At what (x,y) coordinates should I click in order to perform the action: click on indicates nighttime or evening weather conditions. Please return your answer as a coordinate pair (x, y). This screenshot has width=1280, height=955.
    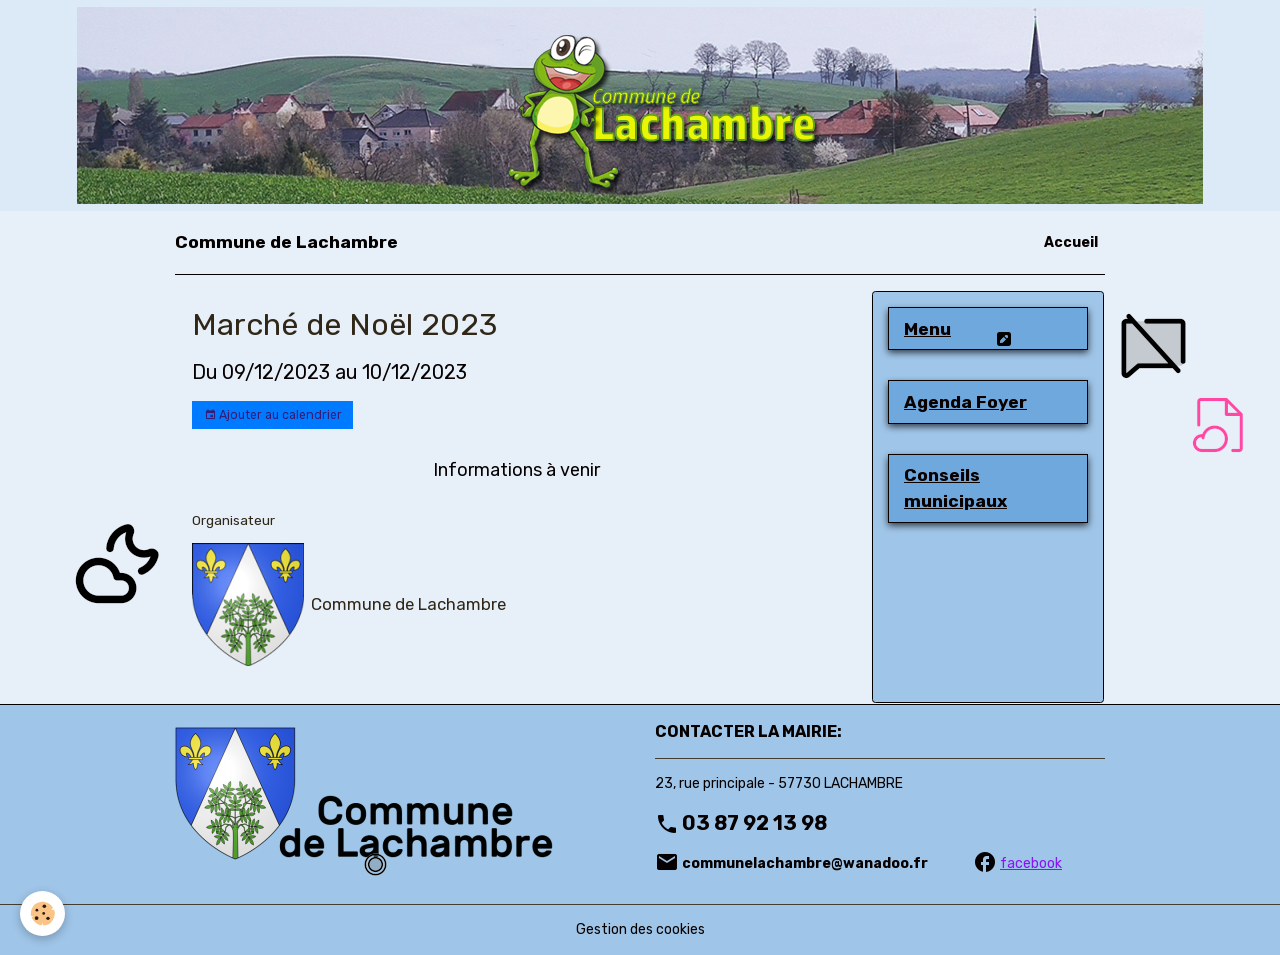
    Looking at the image, I should click on (117, 561).